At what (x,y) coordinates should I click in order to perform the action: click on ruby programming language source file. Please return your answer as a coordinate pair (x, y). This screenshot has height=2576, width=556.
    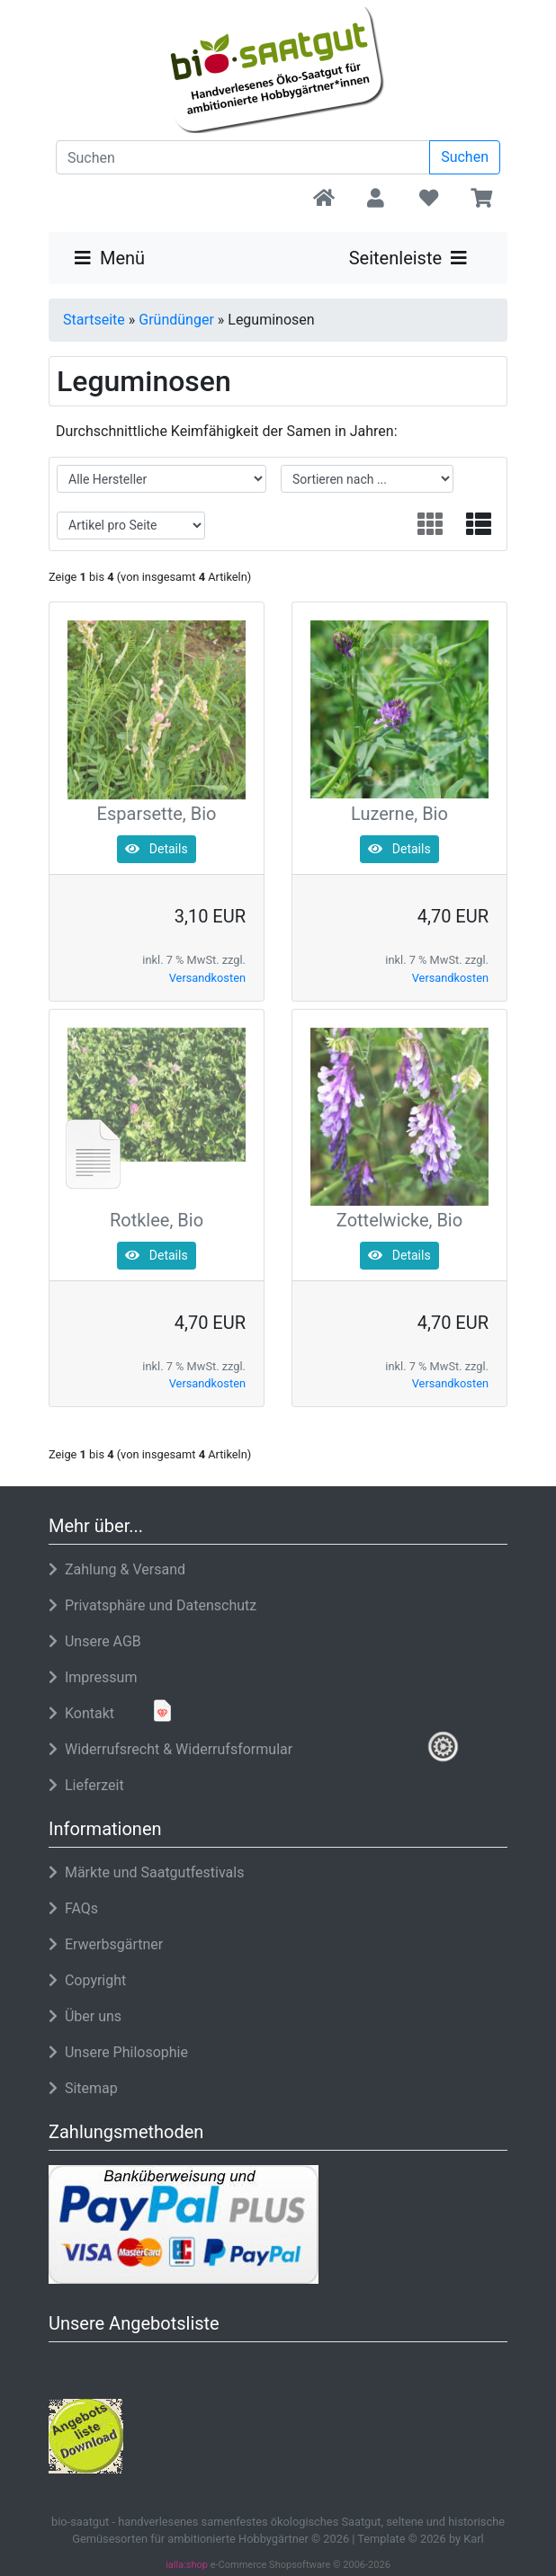
    Looking at the image, I should click on (162, 1710).